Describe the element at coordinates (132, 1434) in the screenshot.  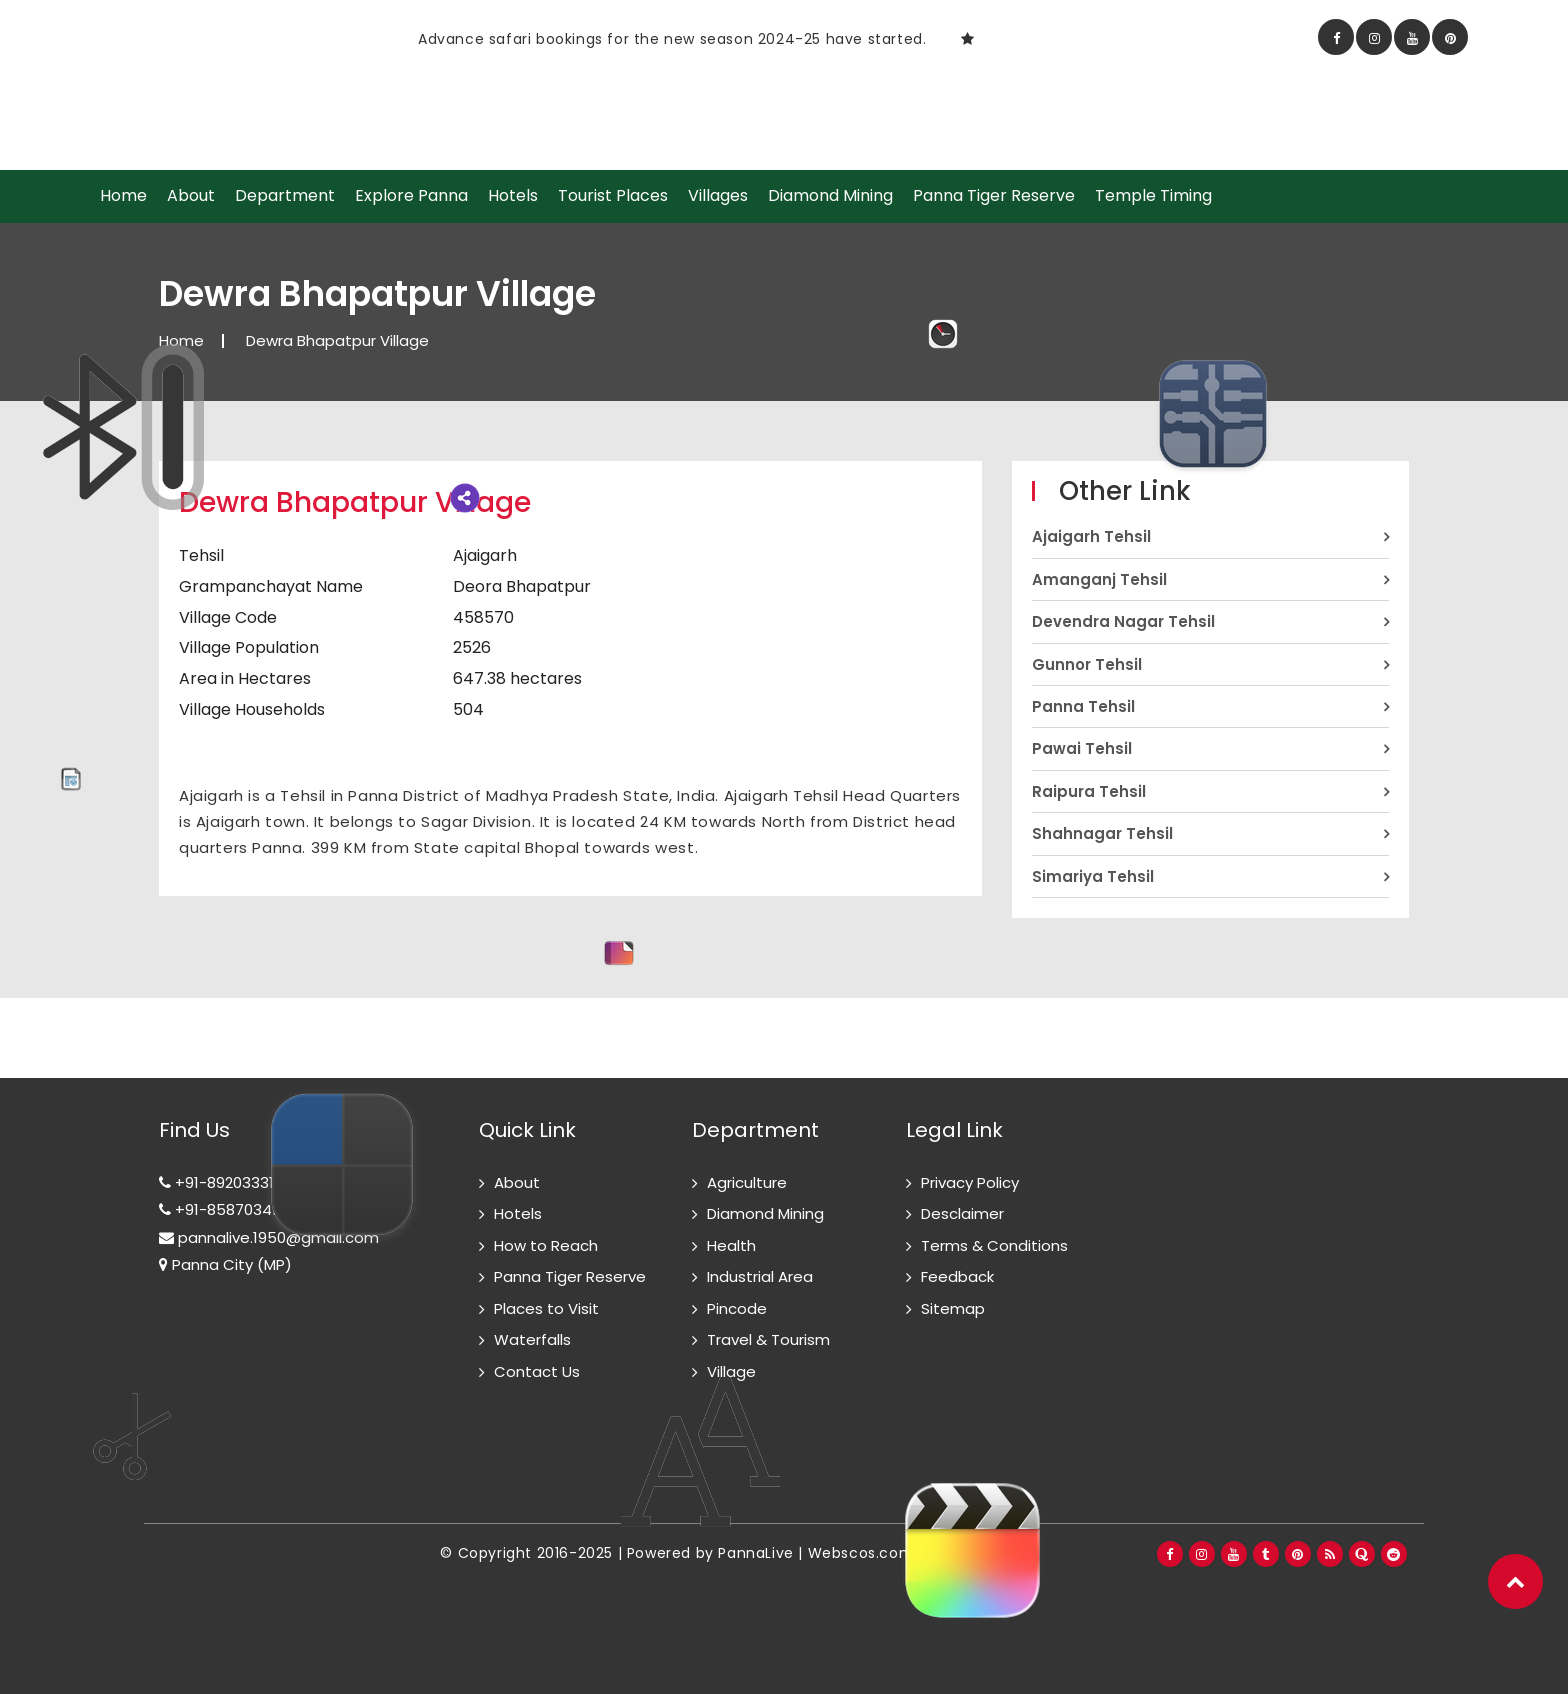
I see `open PDF Slicer to cut and rearrange PDF pages` at that location.